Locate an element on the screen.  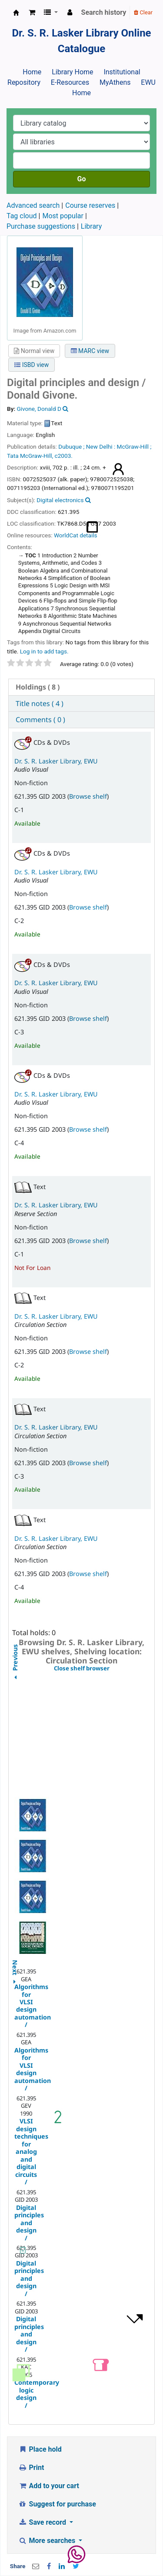
crop image to square aspect ratio is located at coordinates (92, 527).